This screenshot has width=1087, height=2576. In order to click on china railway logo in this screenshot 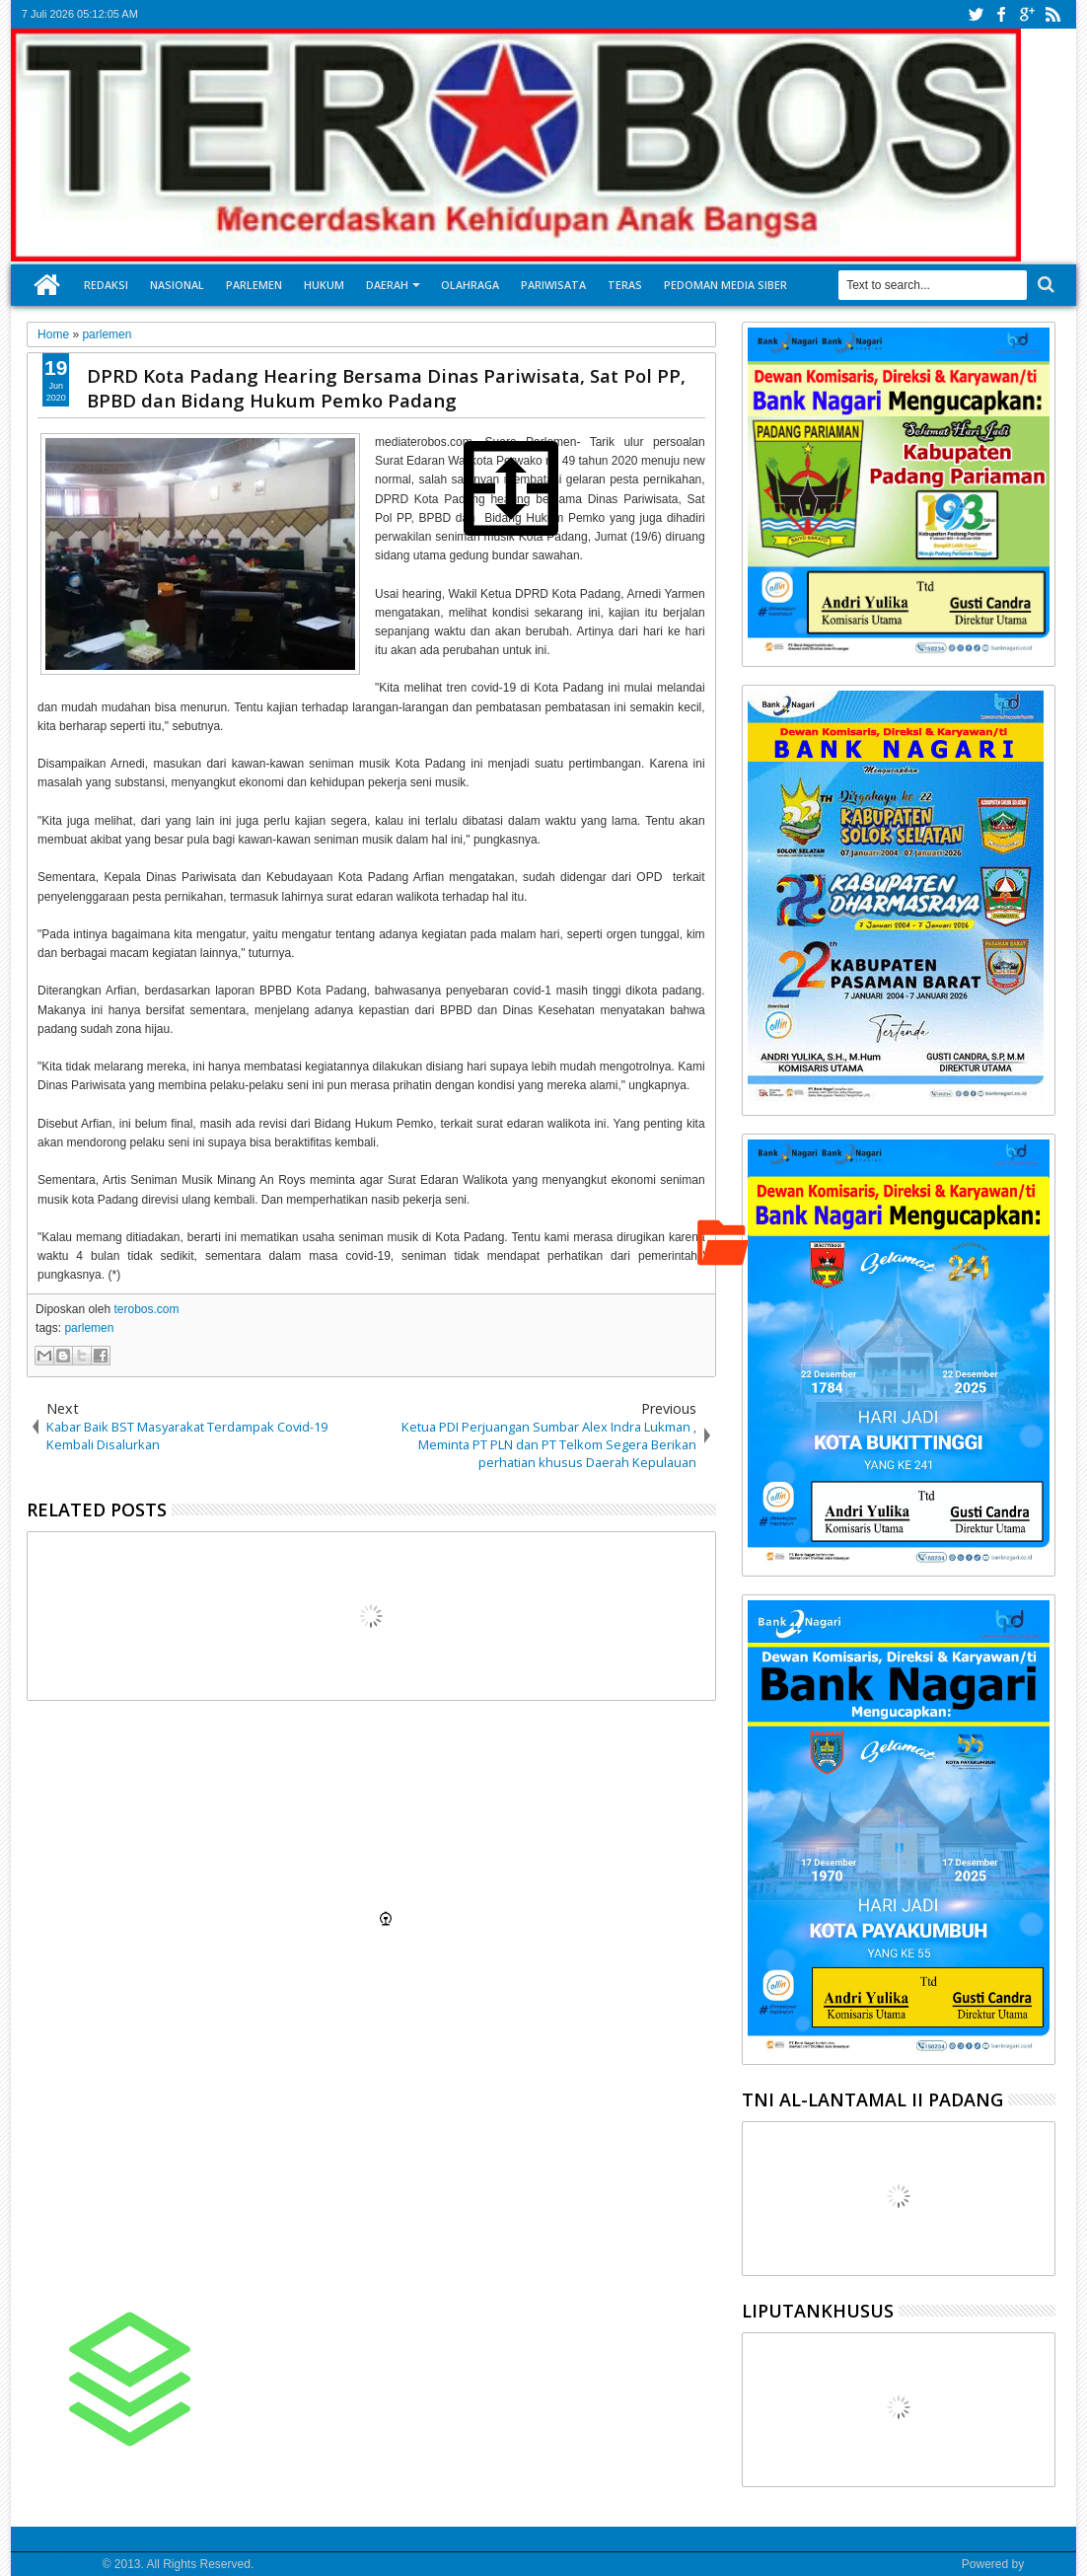, I will do `click(386, 1919)`.